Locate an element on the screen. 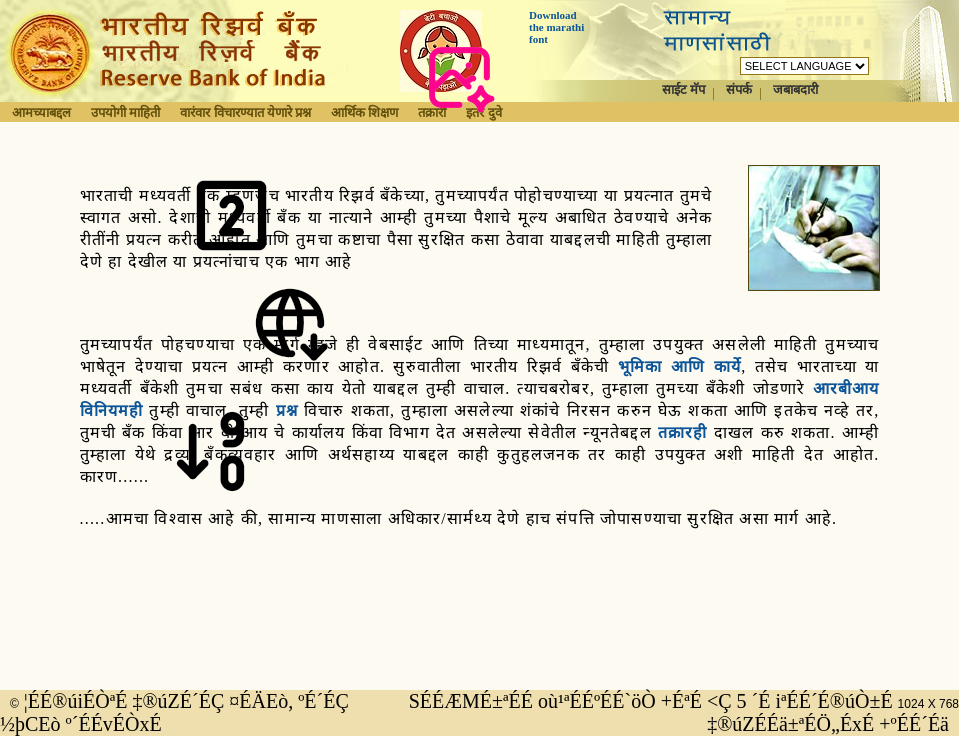 The height and width of the screenshot is (736, 959). indicates step two in a numbered sequence is located at coordinates (231, 215).